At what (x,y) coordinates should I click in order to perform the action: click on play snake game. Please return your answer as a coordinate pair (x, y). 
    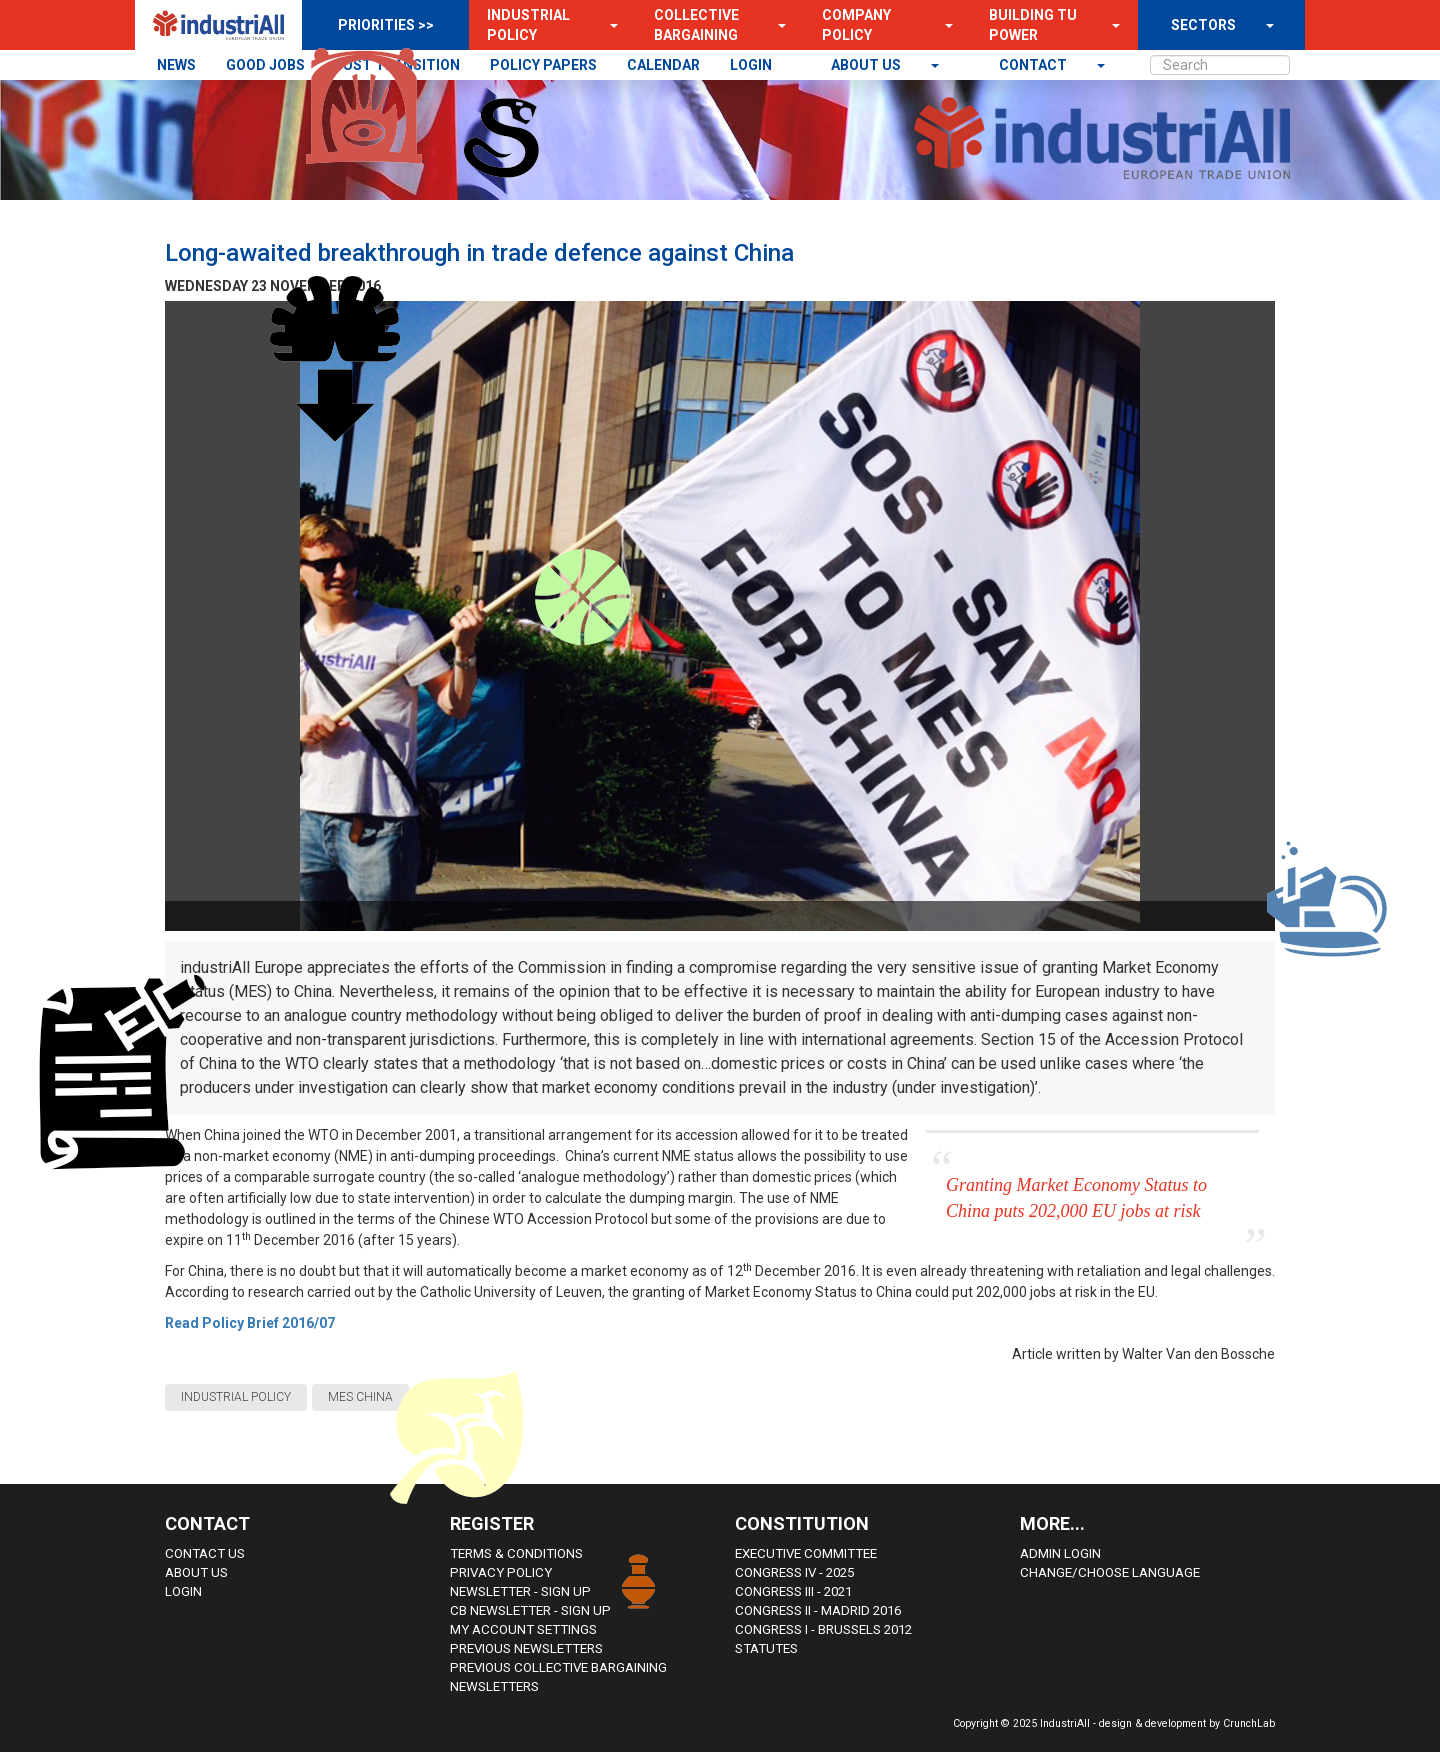
    Looking at the image, I should click on (501, 137).